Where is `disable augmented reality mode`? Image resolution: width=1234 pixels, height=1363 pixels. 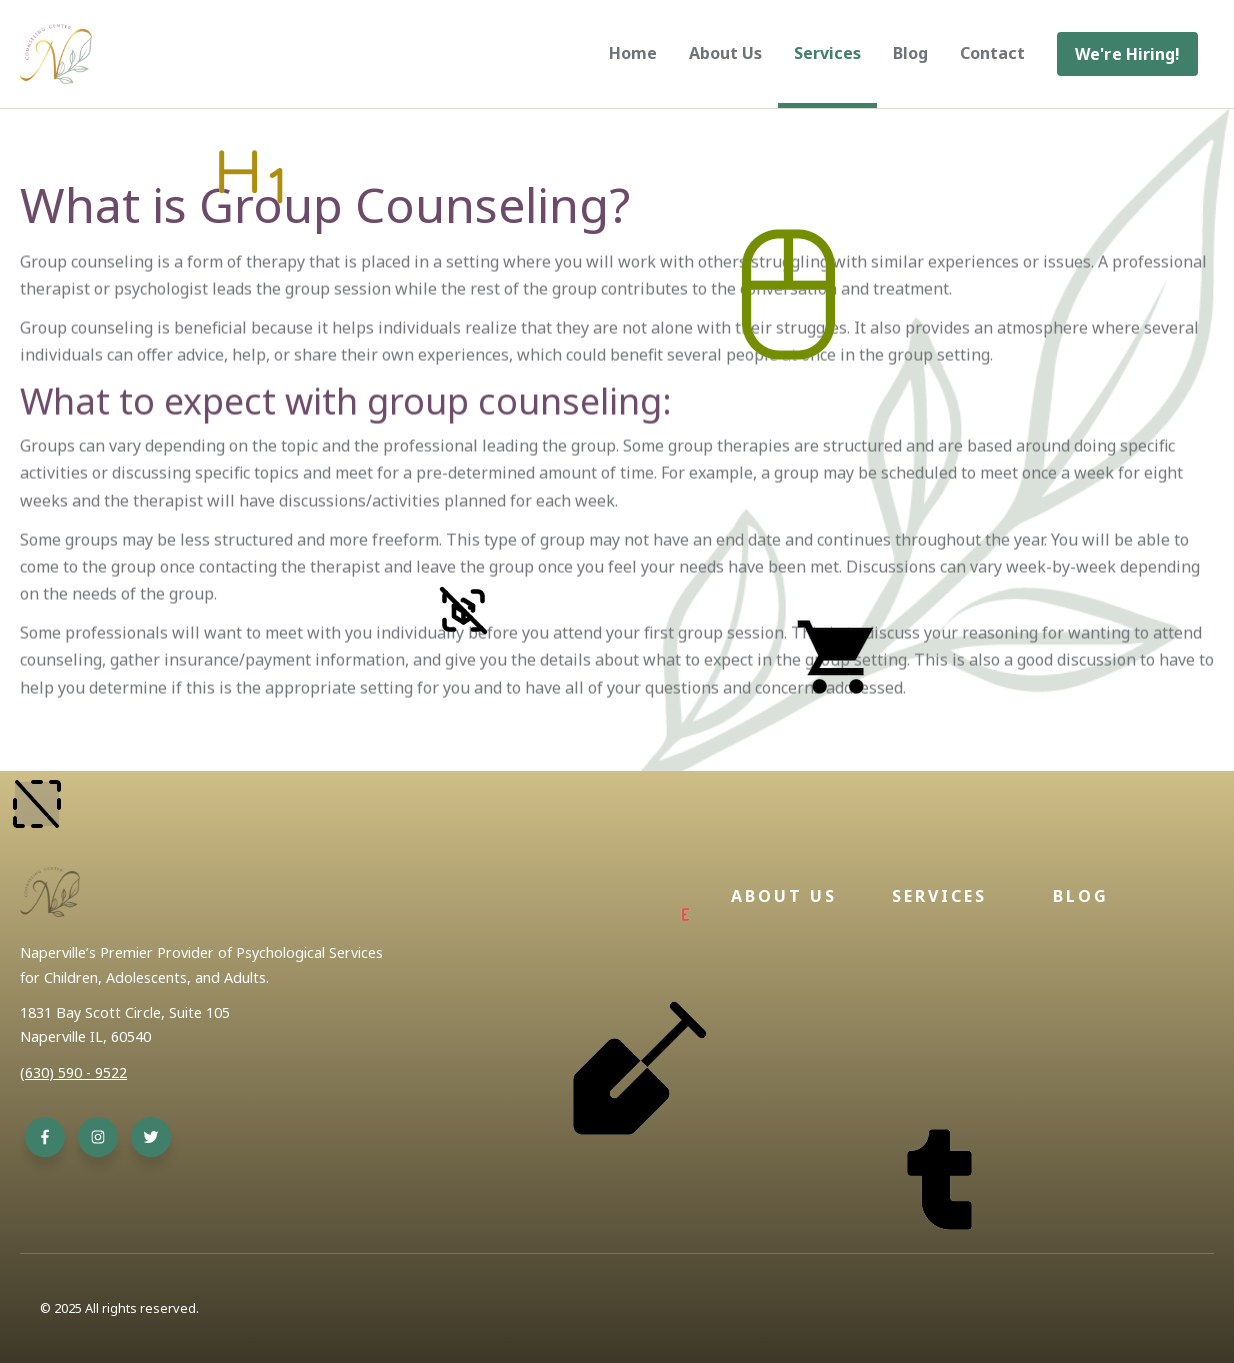
disable augmented reality mode is located at coordinates (463, 610).